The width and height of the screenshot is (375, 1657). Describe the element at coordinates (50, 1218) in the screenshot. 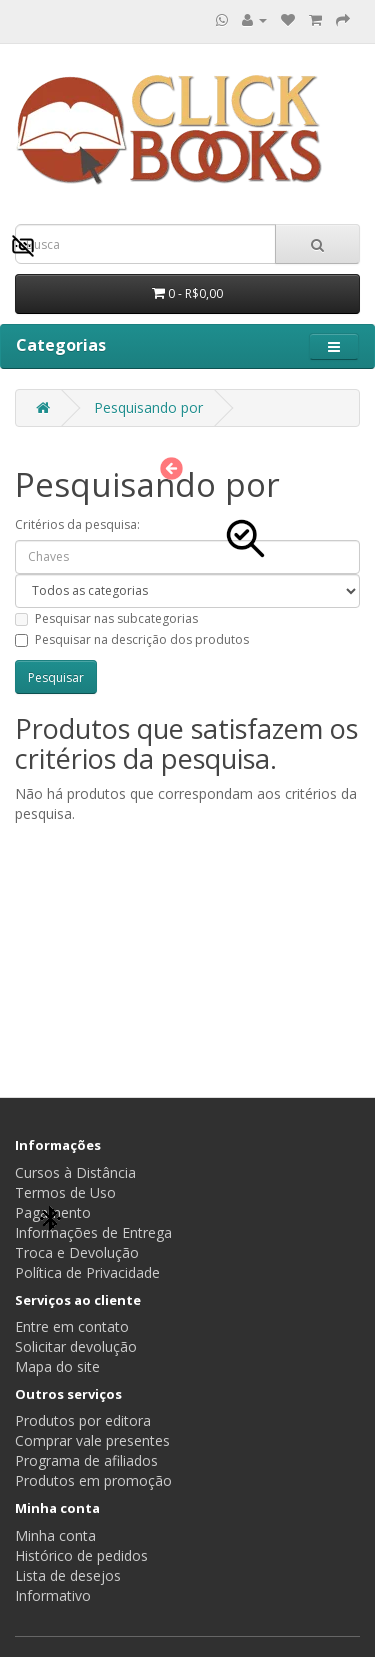

I see `indicates bluetooth is connected to a device` at that location.